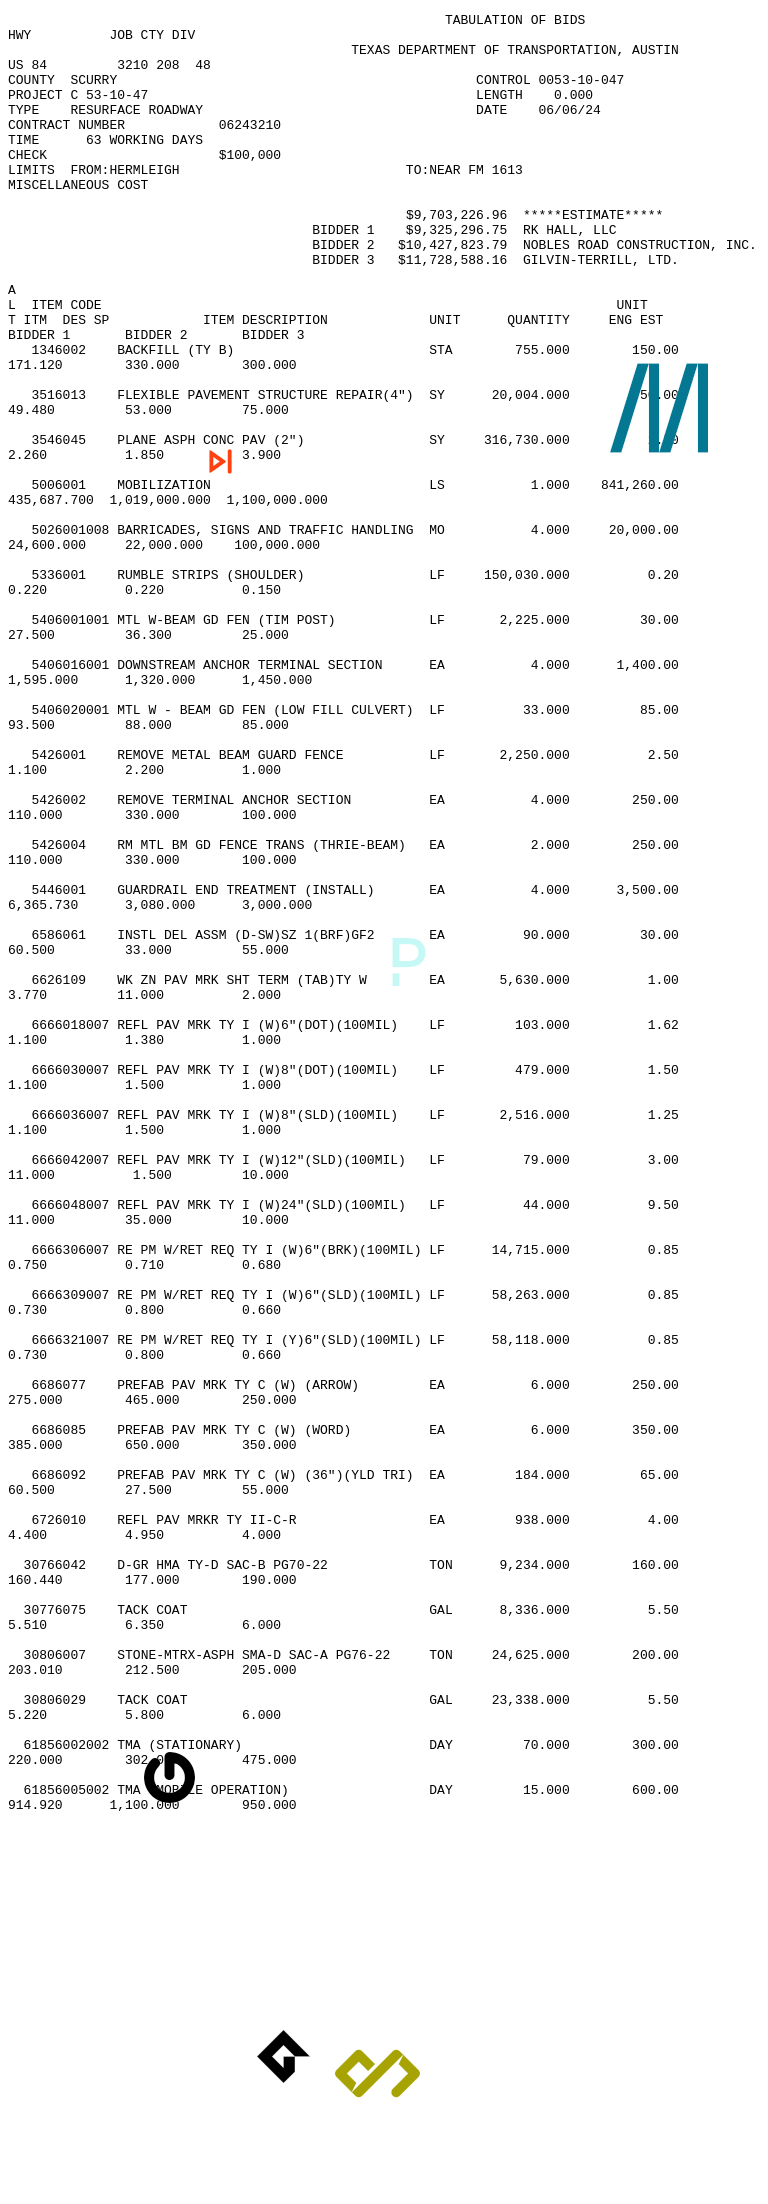 This screenshot has width=768, height=2204. I want to click on skip to the next track, so click(219, 461).